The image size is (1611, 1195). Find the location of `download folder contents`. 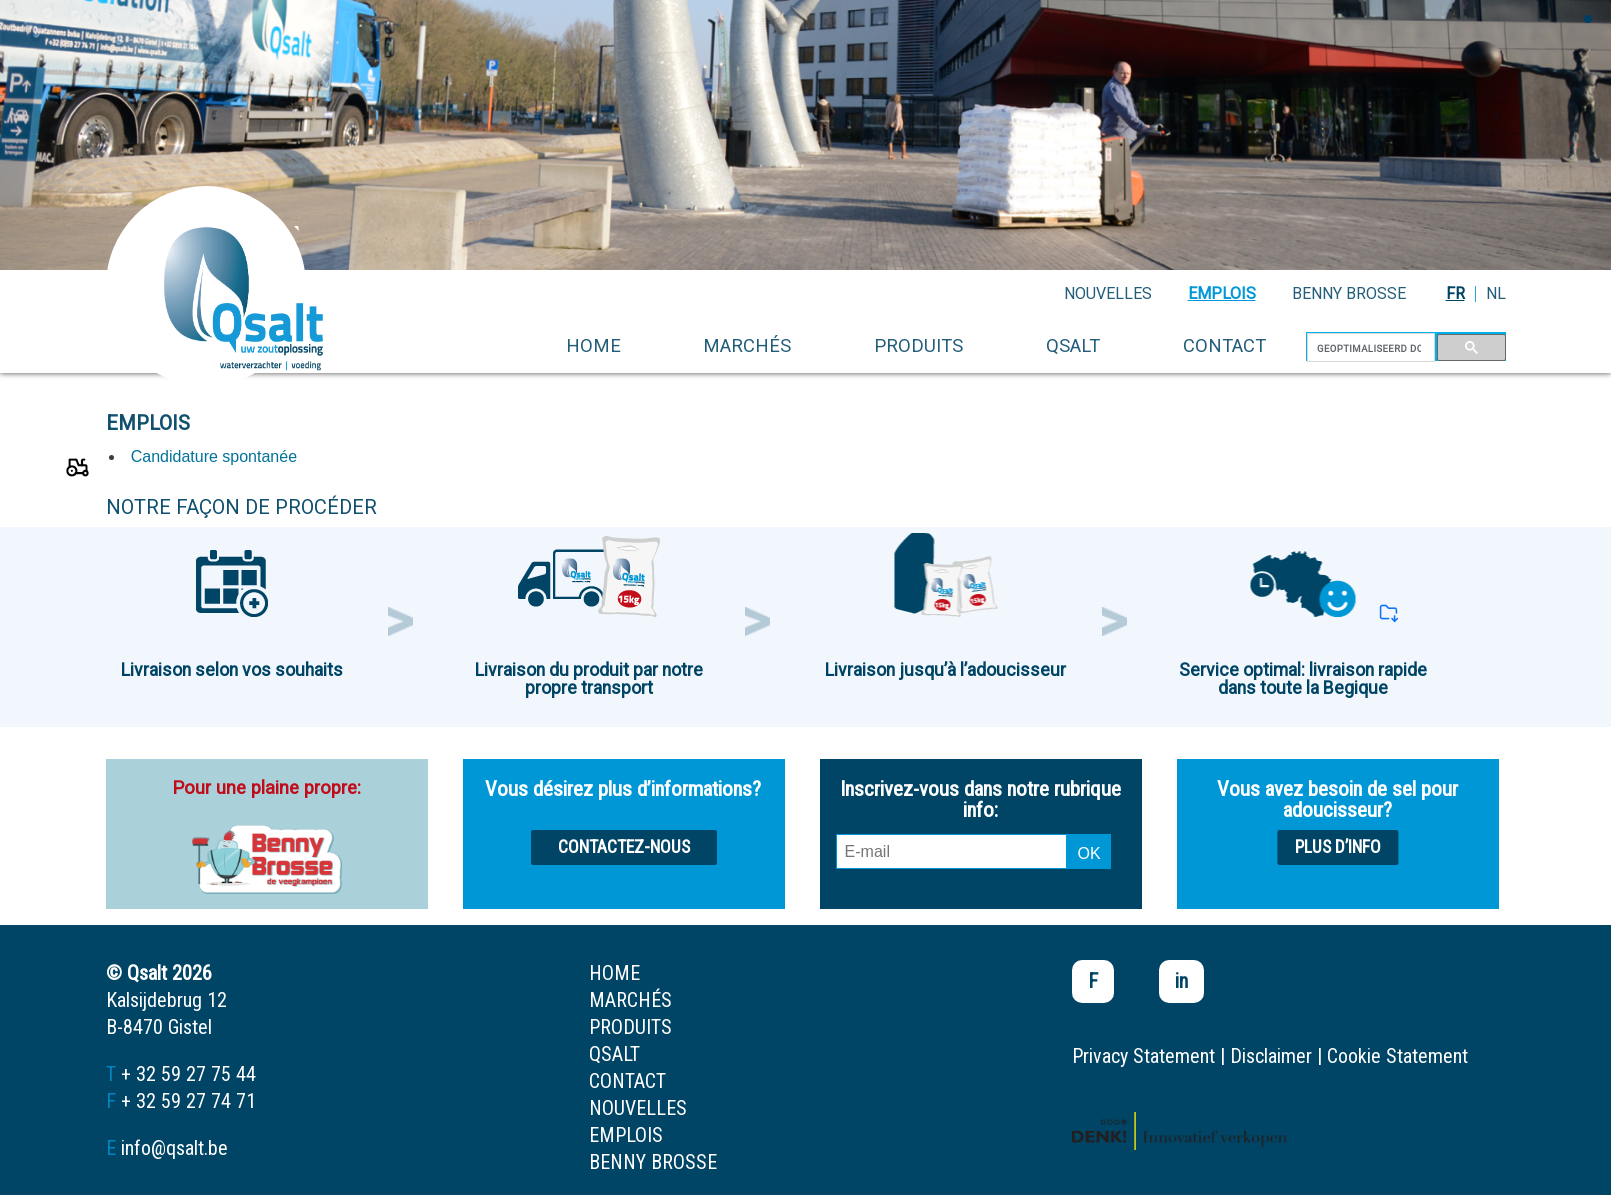

download folder contents is located at coordinates (1388, 612).